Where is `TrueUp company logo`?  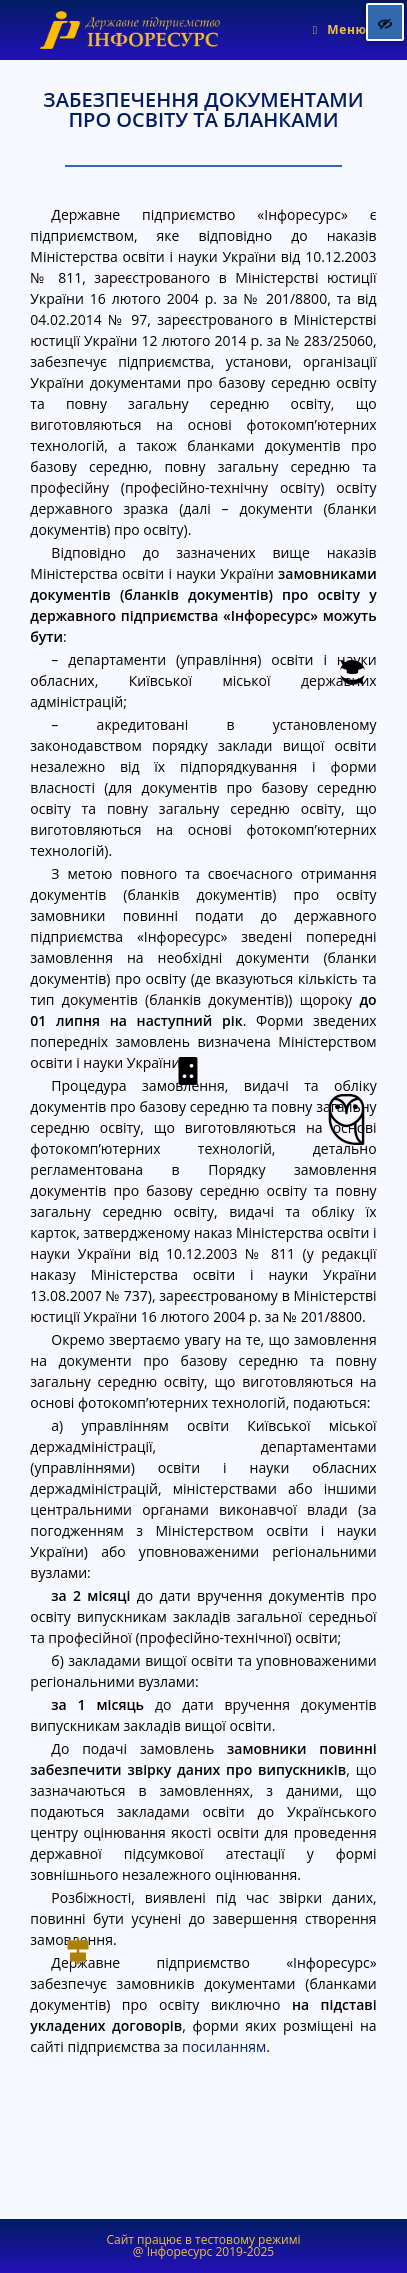 TrueUp company logo is located at coordinates (346, 1119).